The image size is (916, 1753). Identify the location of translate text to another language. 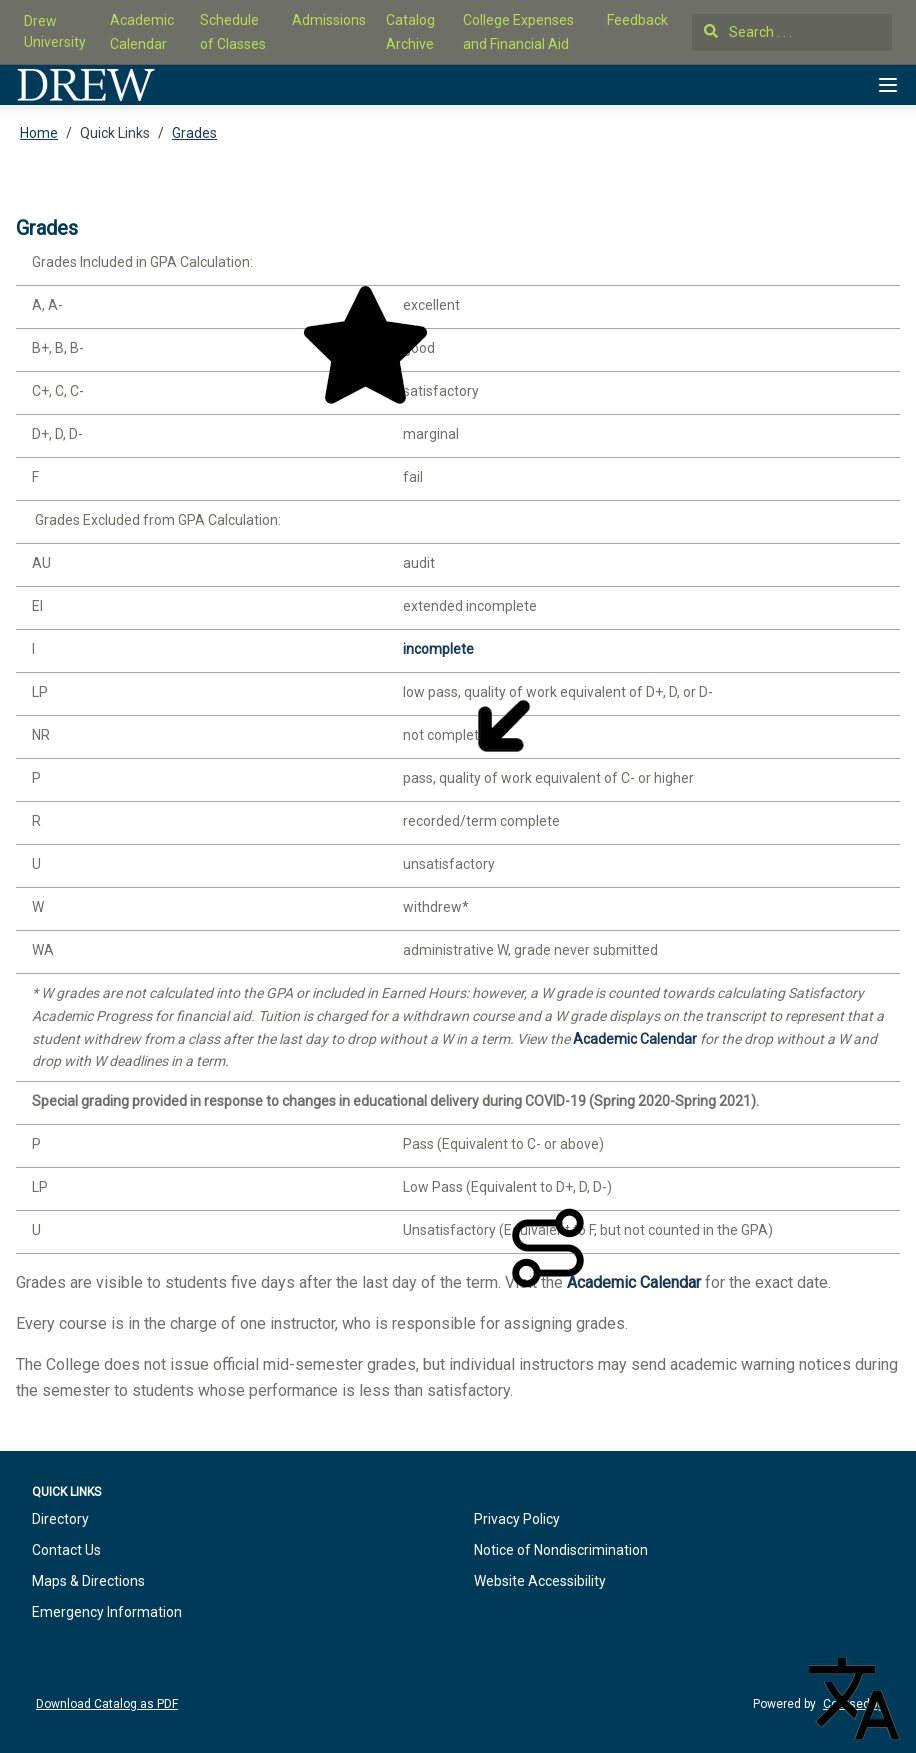
(854, 1698).